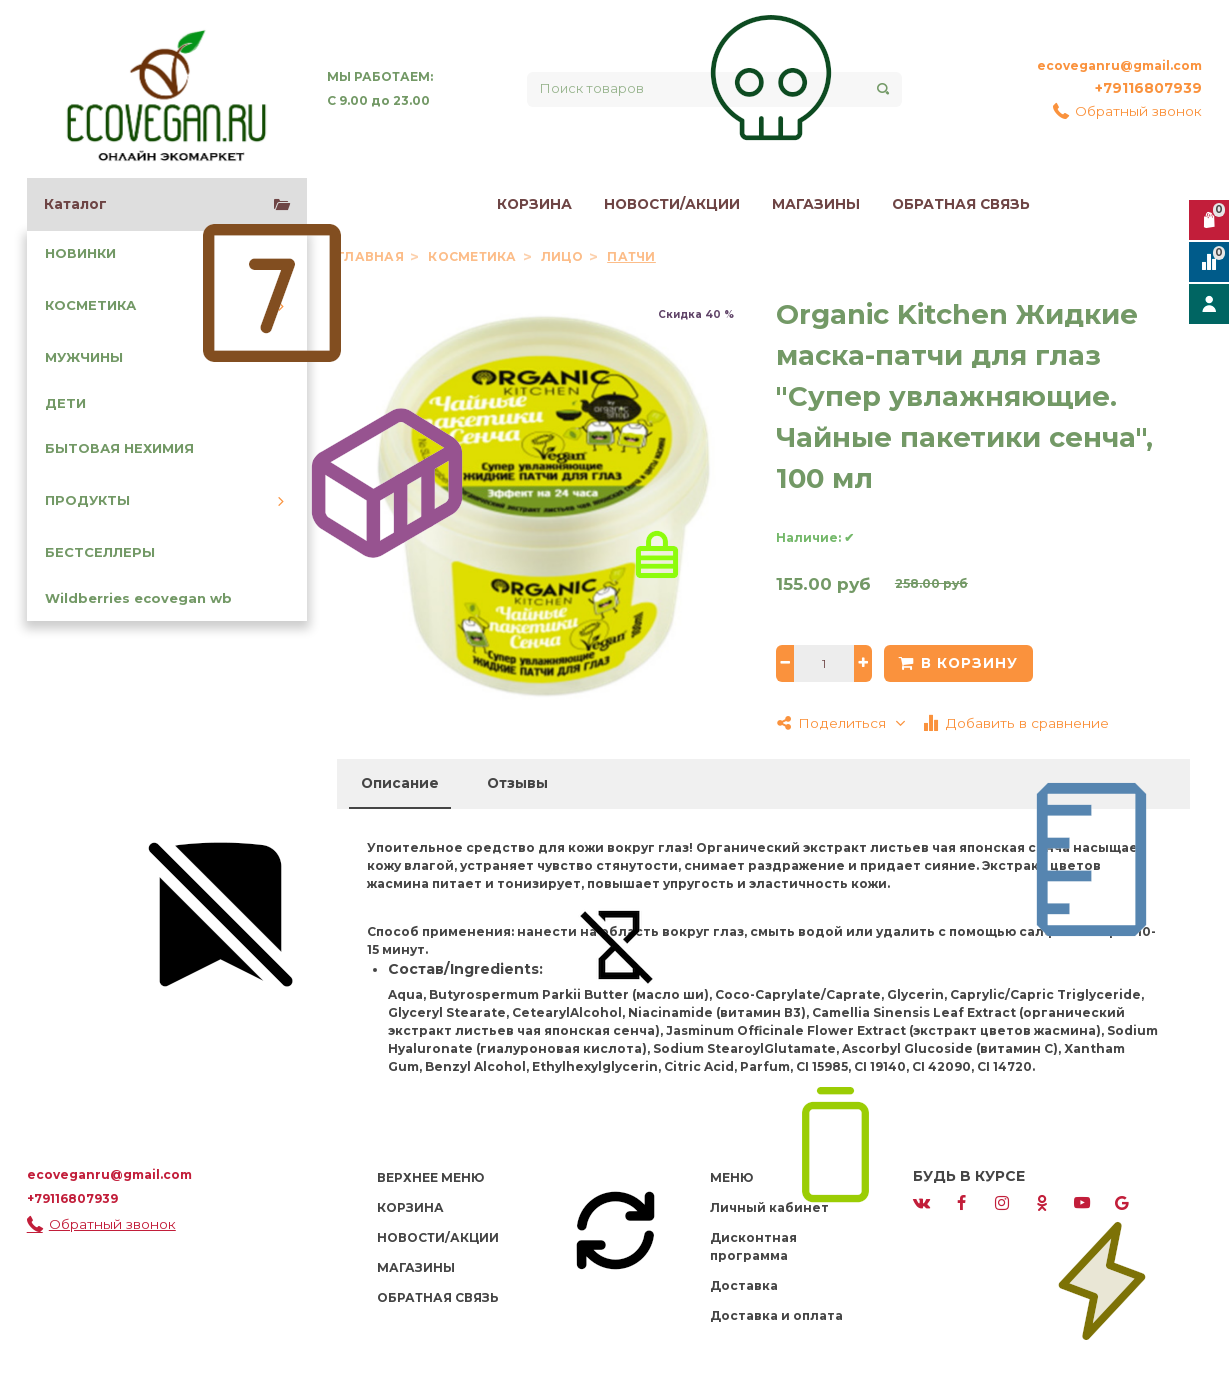 This screenshot has height=1376, width=1229. Describe the element at coordinates (387, 483) in the screenshot. I see `view container or package contents` at that location.